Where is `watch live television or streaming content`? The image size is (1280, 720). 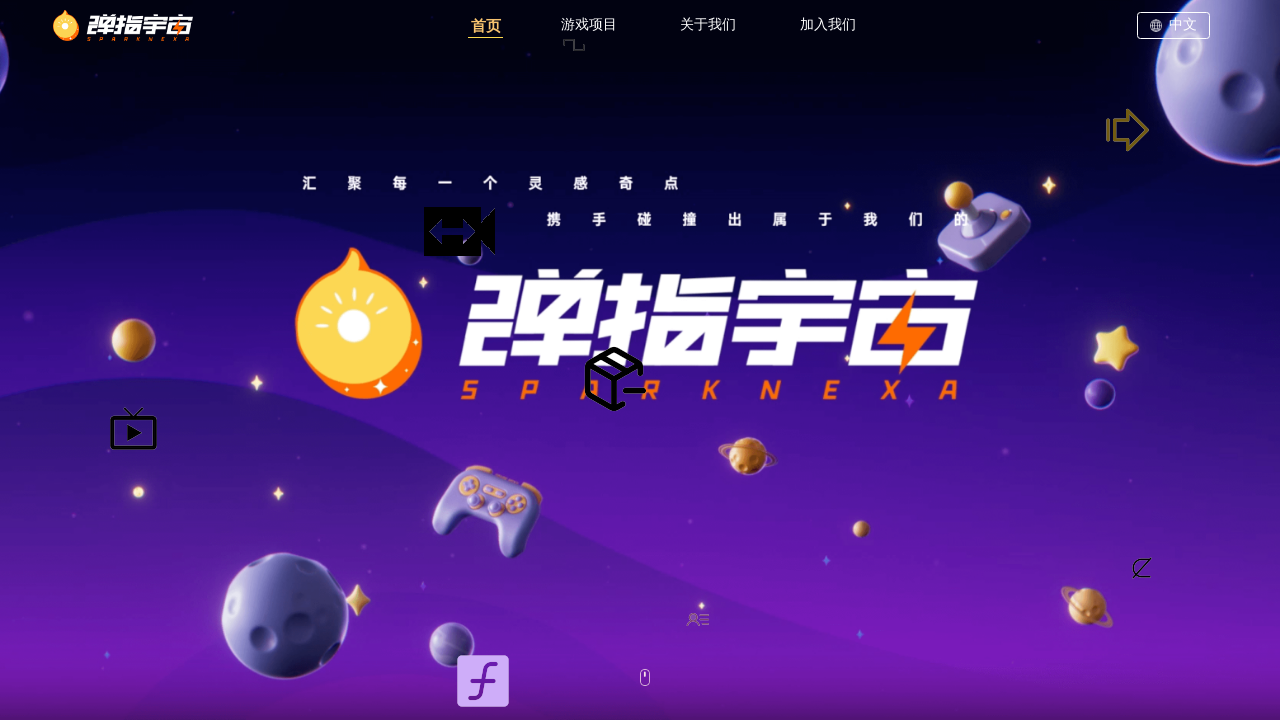
watch live television or streaming content is located at coordinates (133, 428).